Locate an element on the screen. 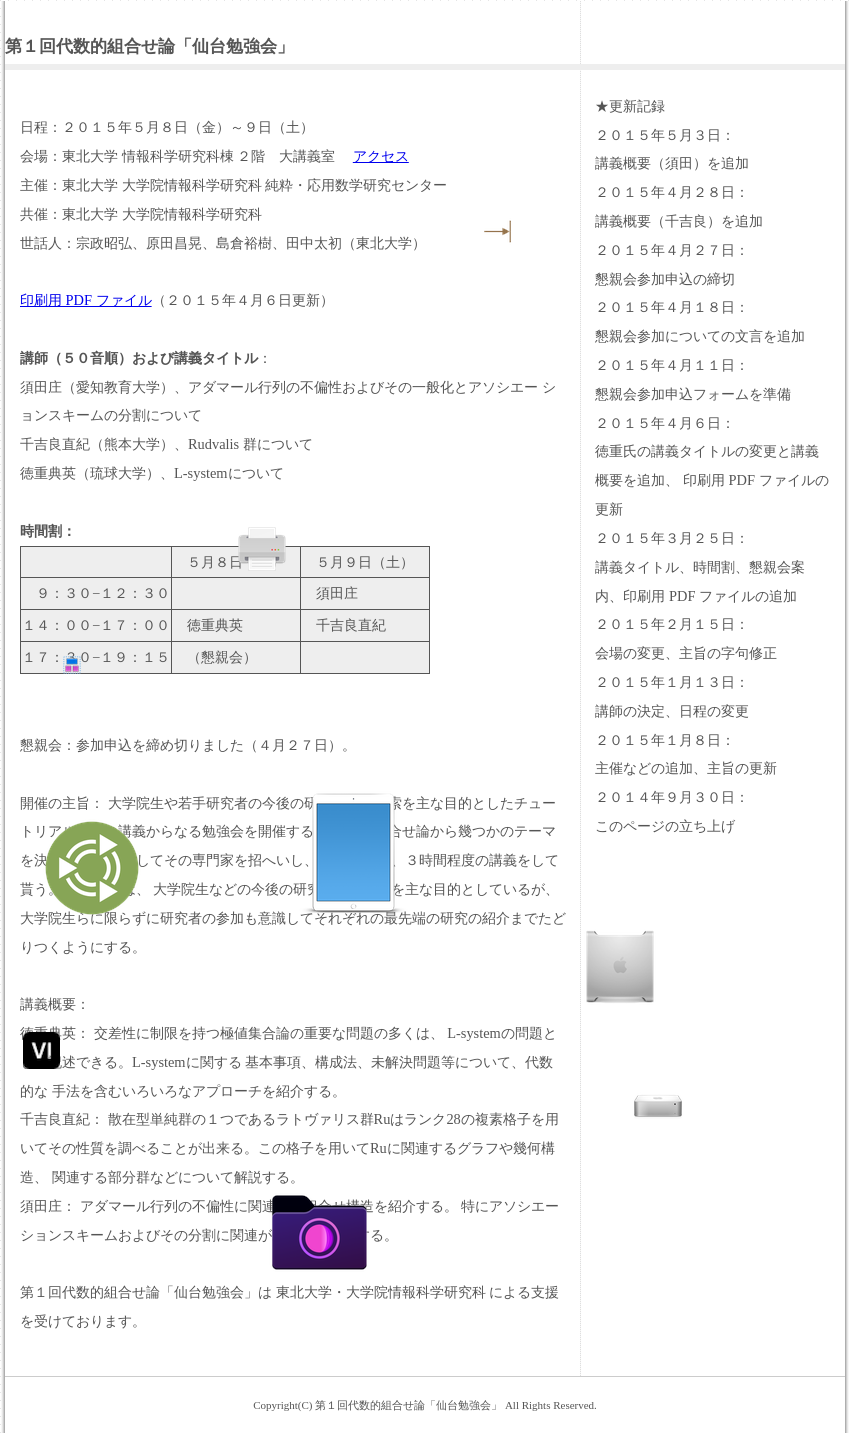  open wondershare demoair folder is located at coordinates (319, 1235).